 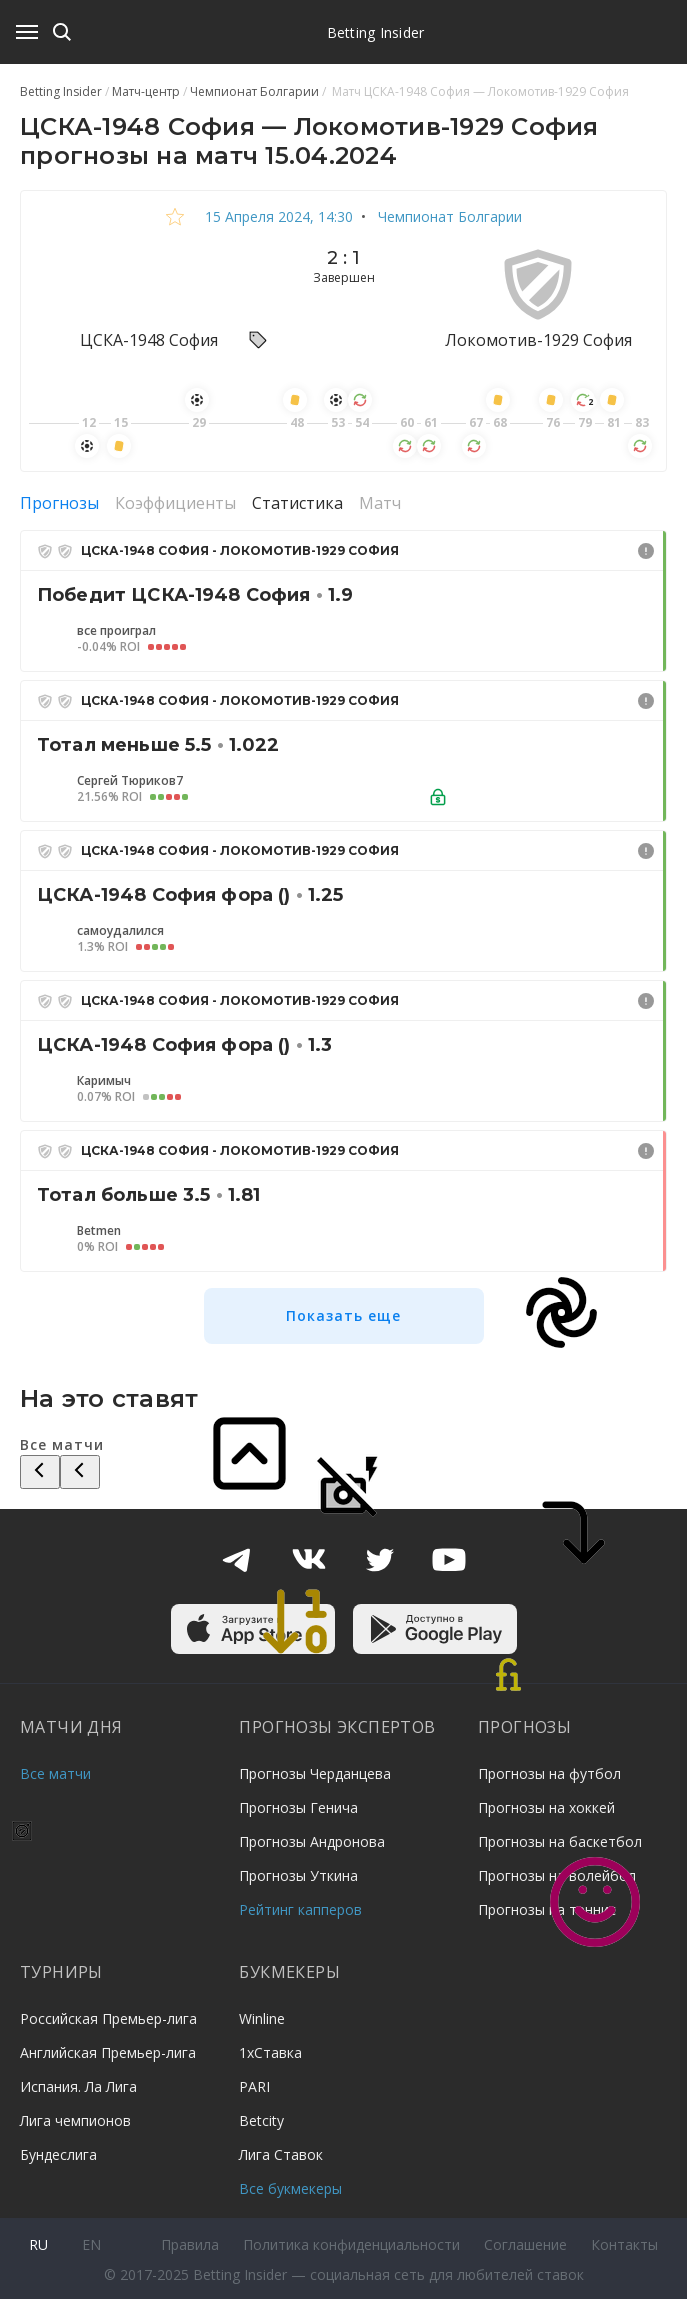 What do you see at coordinates (249, 1453) in the screenshot?
I see `collapse or minimize a section` at bounding box center [249, 1453].